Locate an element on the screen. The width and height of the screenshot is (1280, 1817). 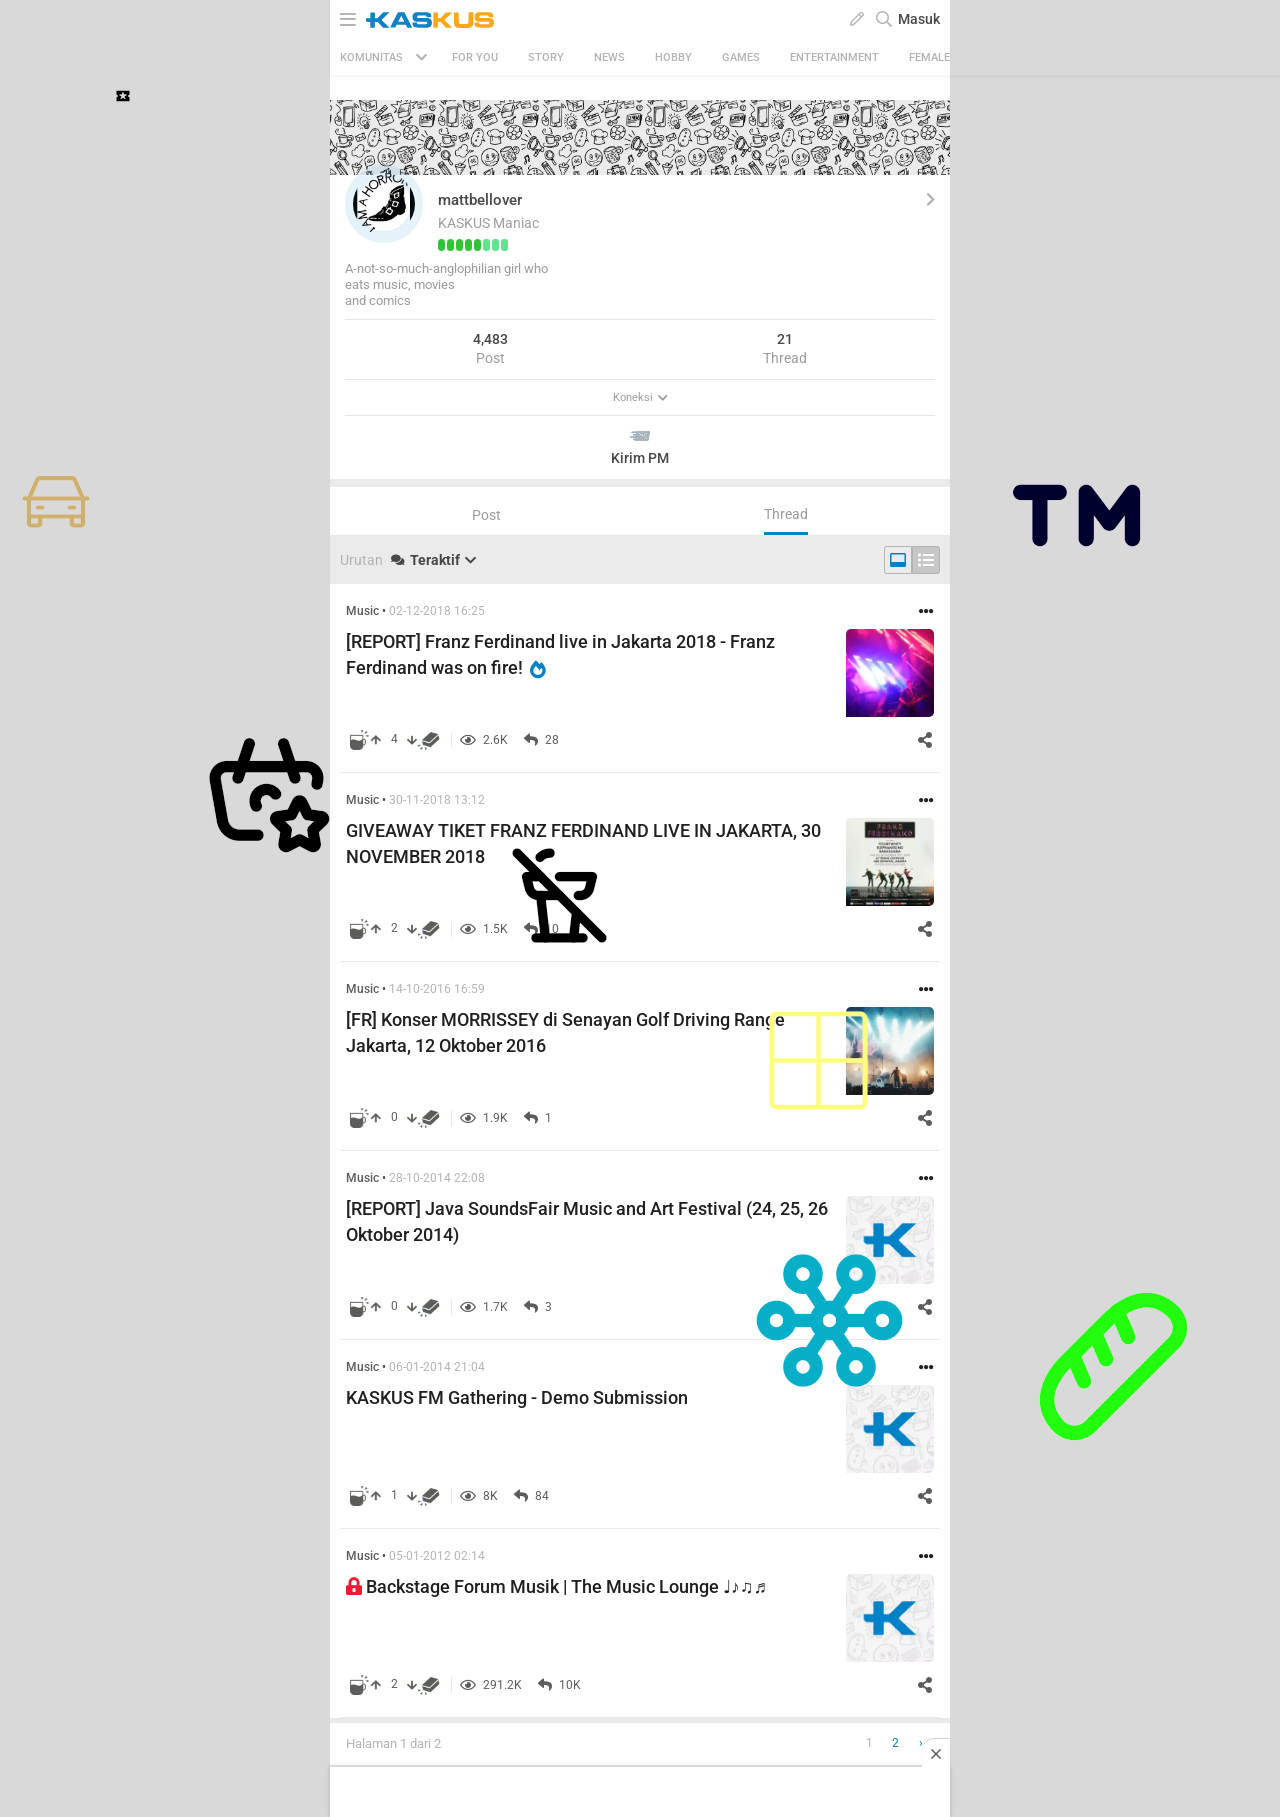
presentation mode disabled is located at coordinates (559, 895).